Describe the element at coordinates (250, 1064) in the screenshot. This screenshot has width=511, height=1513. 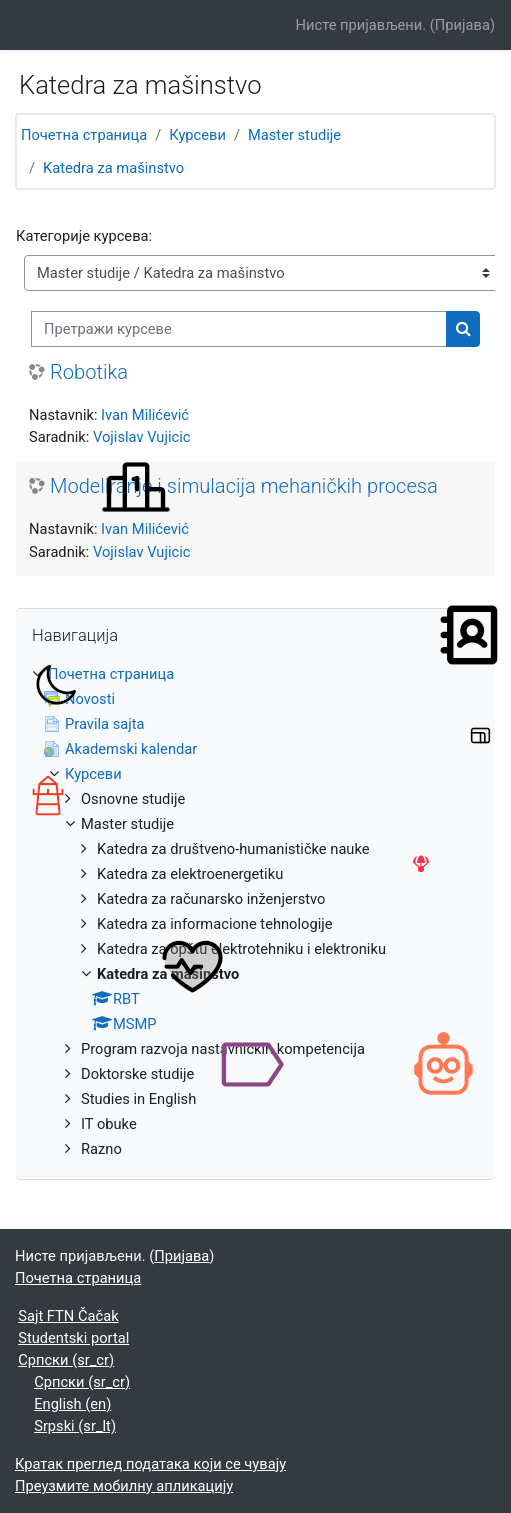
I see `add a tag or label to an item` at that location.